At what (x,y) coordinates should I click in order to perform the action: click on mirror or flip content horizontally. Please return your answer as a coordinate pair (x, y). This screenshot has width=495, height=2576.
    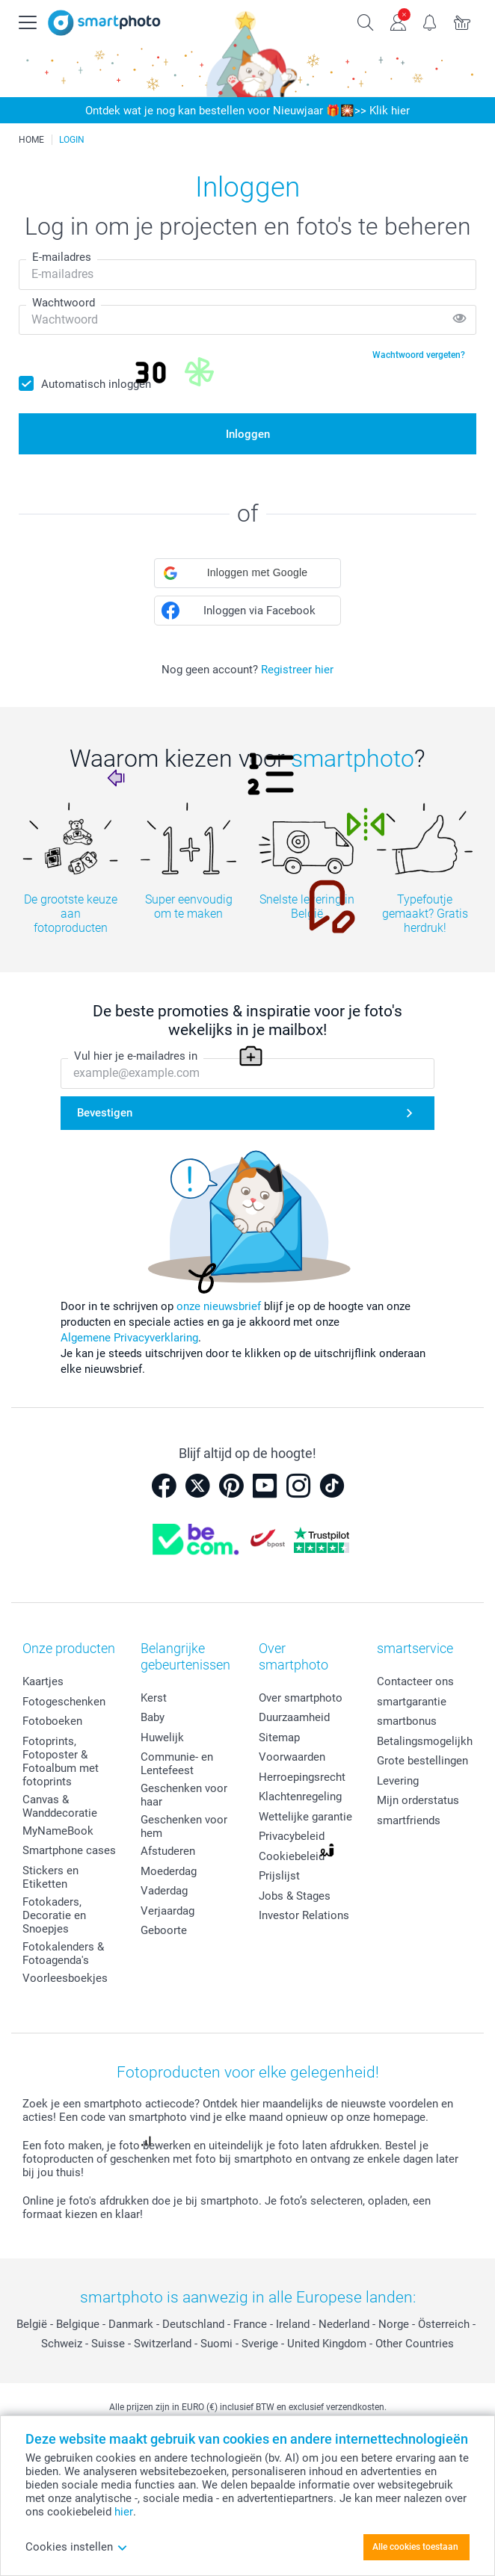
    Looking at the image, I should click on (366, 824).